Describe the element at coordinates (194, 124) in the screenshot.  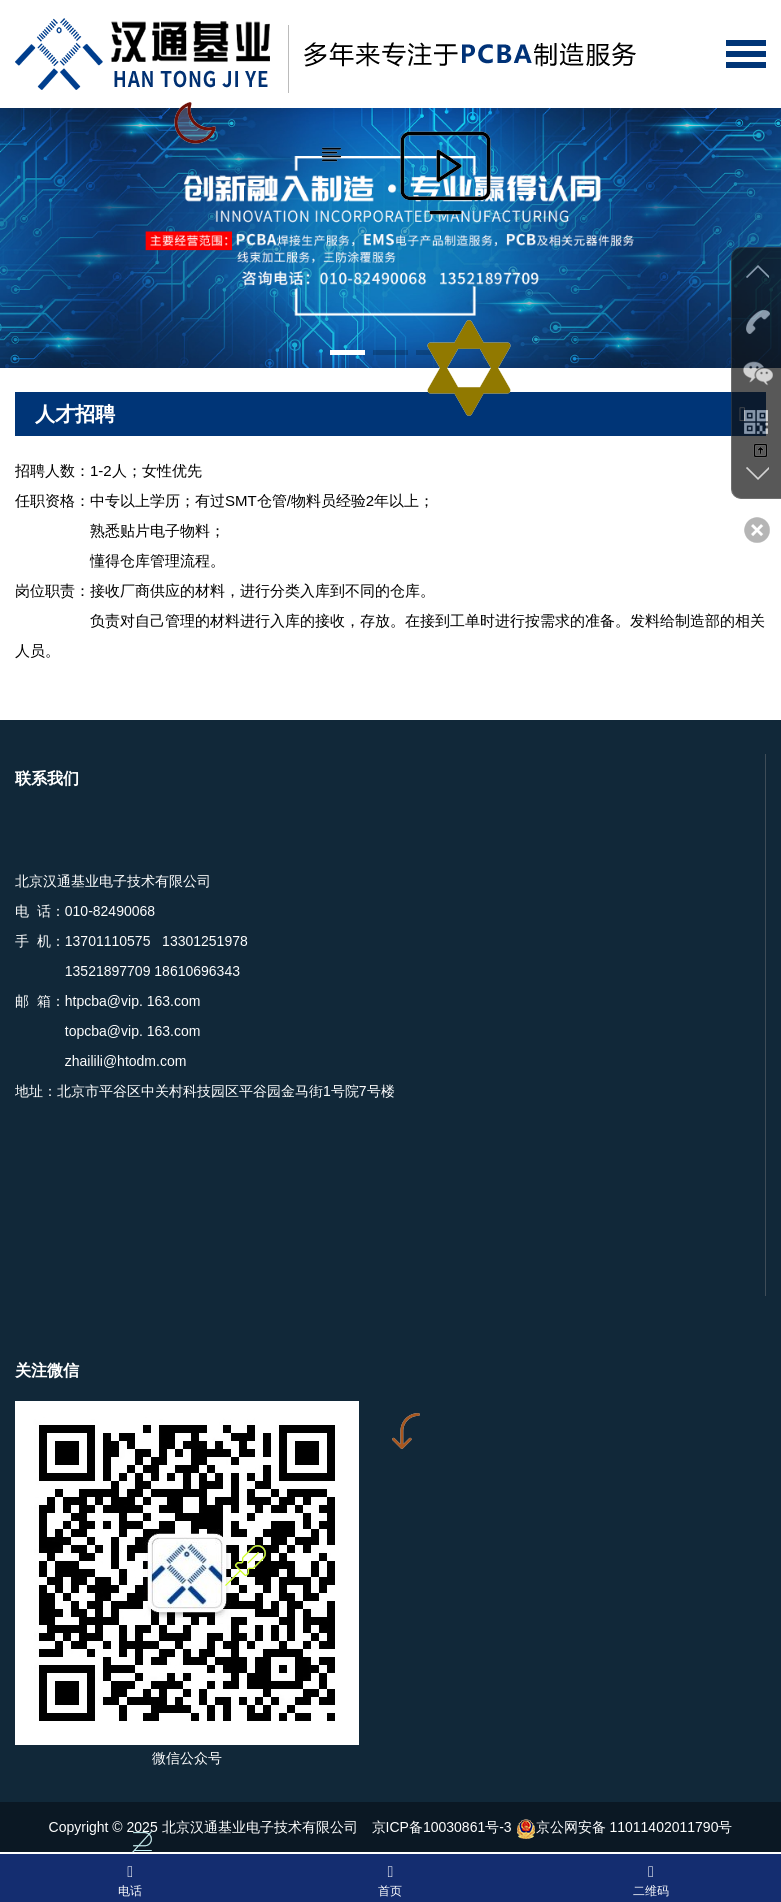
I see `toggle dark mode or night theme` at that location.